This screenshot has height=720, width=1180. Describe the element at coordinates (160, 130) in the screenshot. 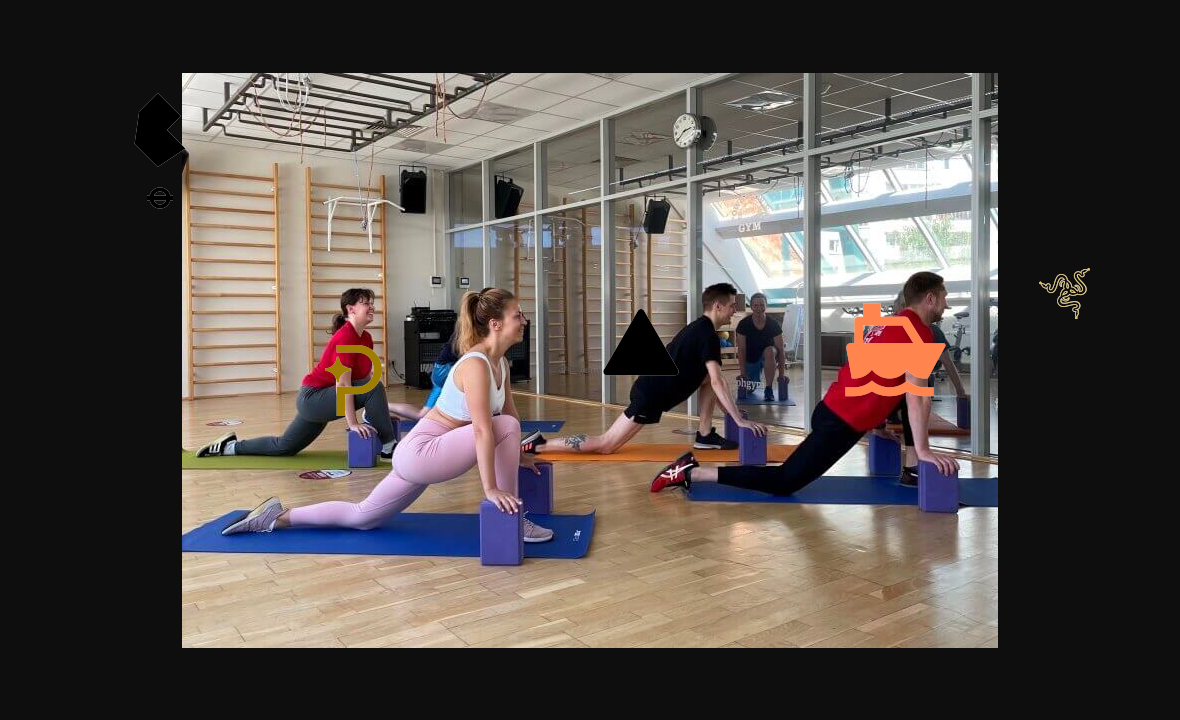

I see `bulma CSS framework logo` at that location.